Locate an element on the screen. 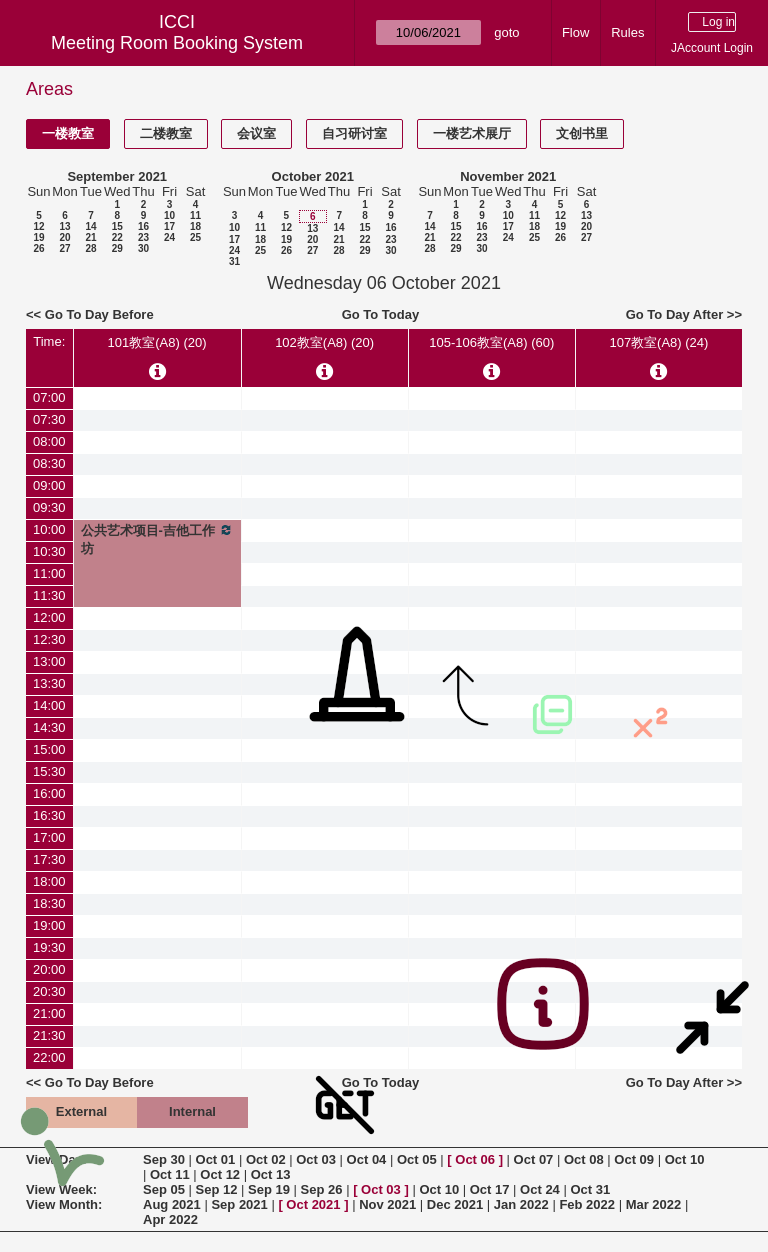 The height and width of the screenshot is (1252, 768). navigate back or return to previous screen is located at coordinates (62, 1144).